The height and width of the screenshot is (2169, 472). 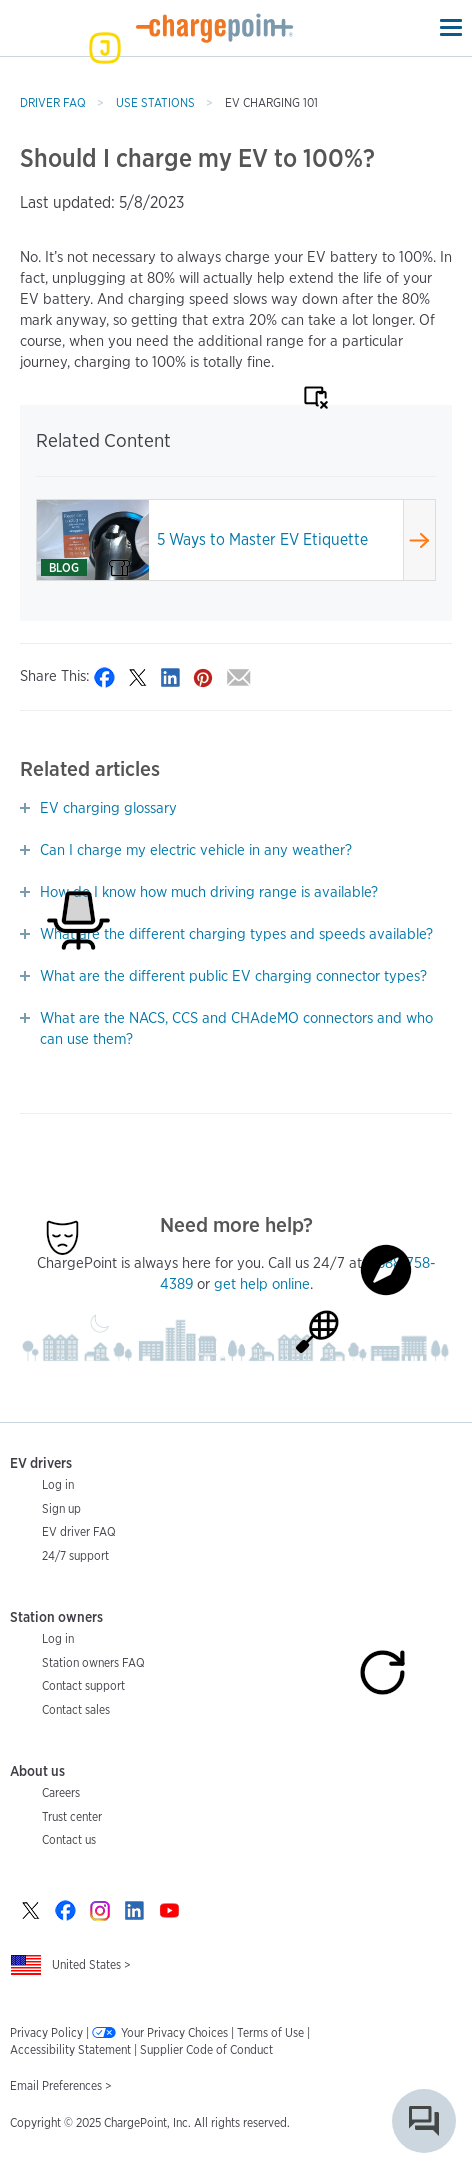 I want to click on browse bakery or bread products, so click(x=120, y=568).